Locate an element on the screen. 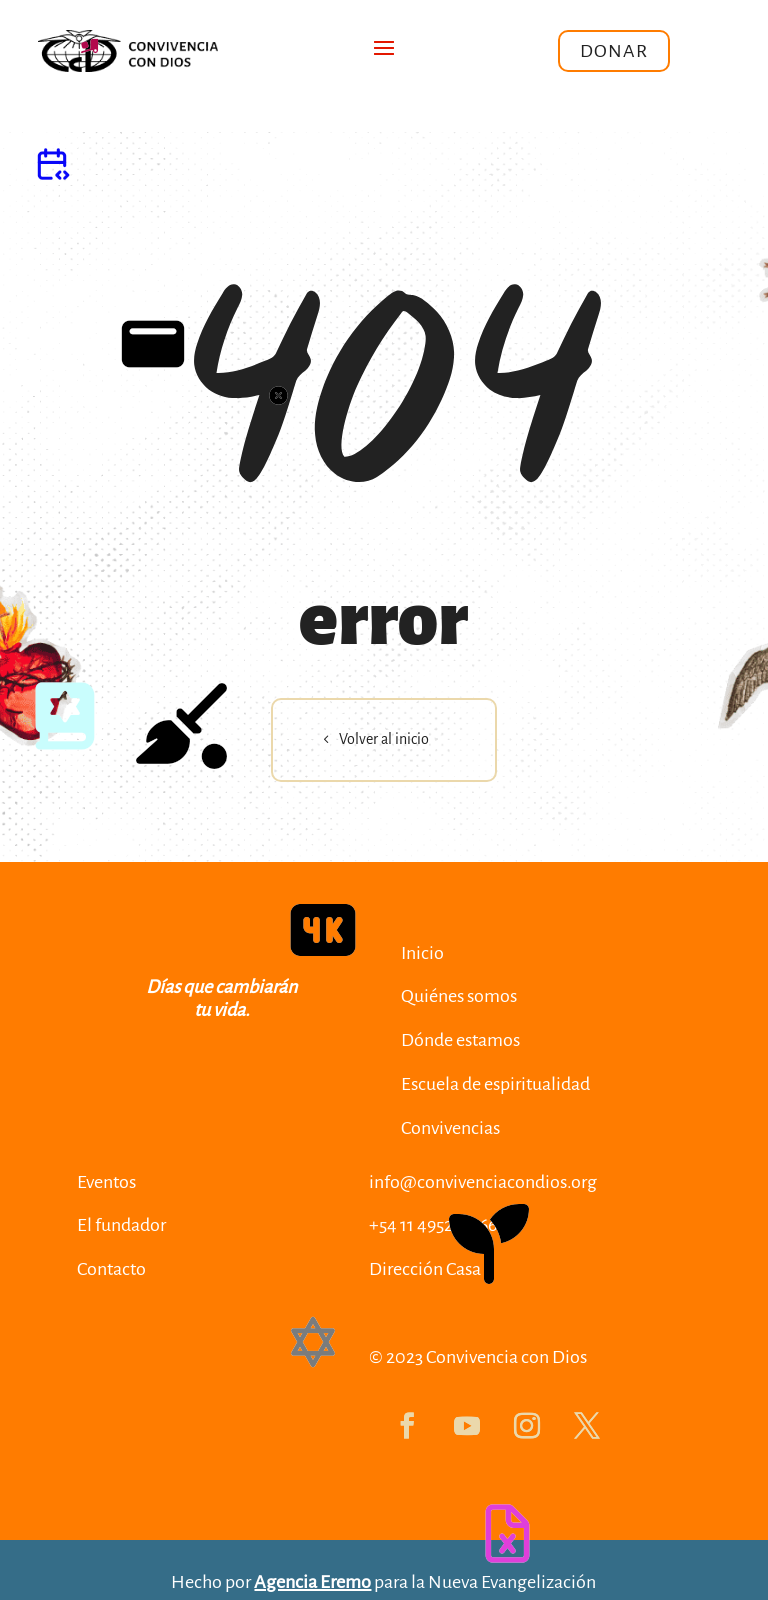 The width and height of the screenshot is (768, 1600). indicates jewish religious content or services is located at coordinates (313, 1342).